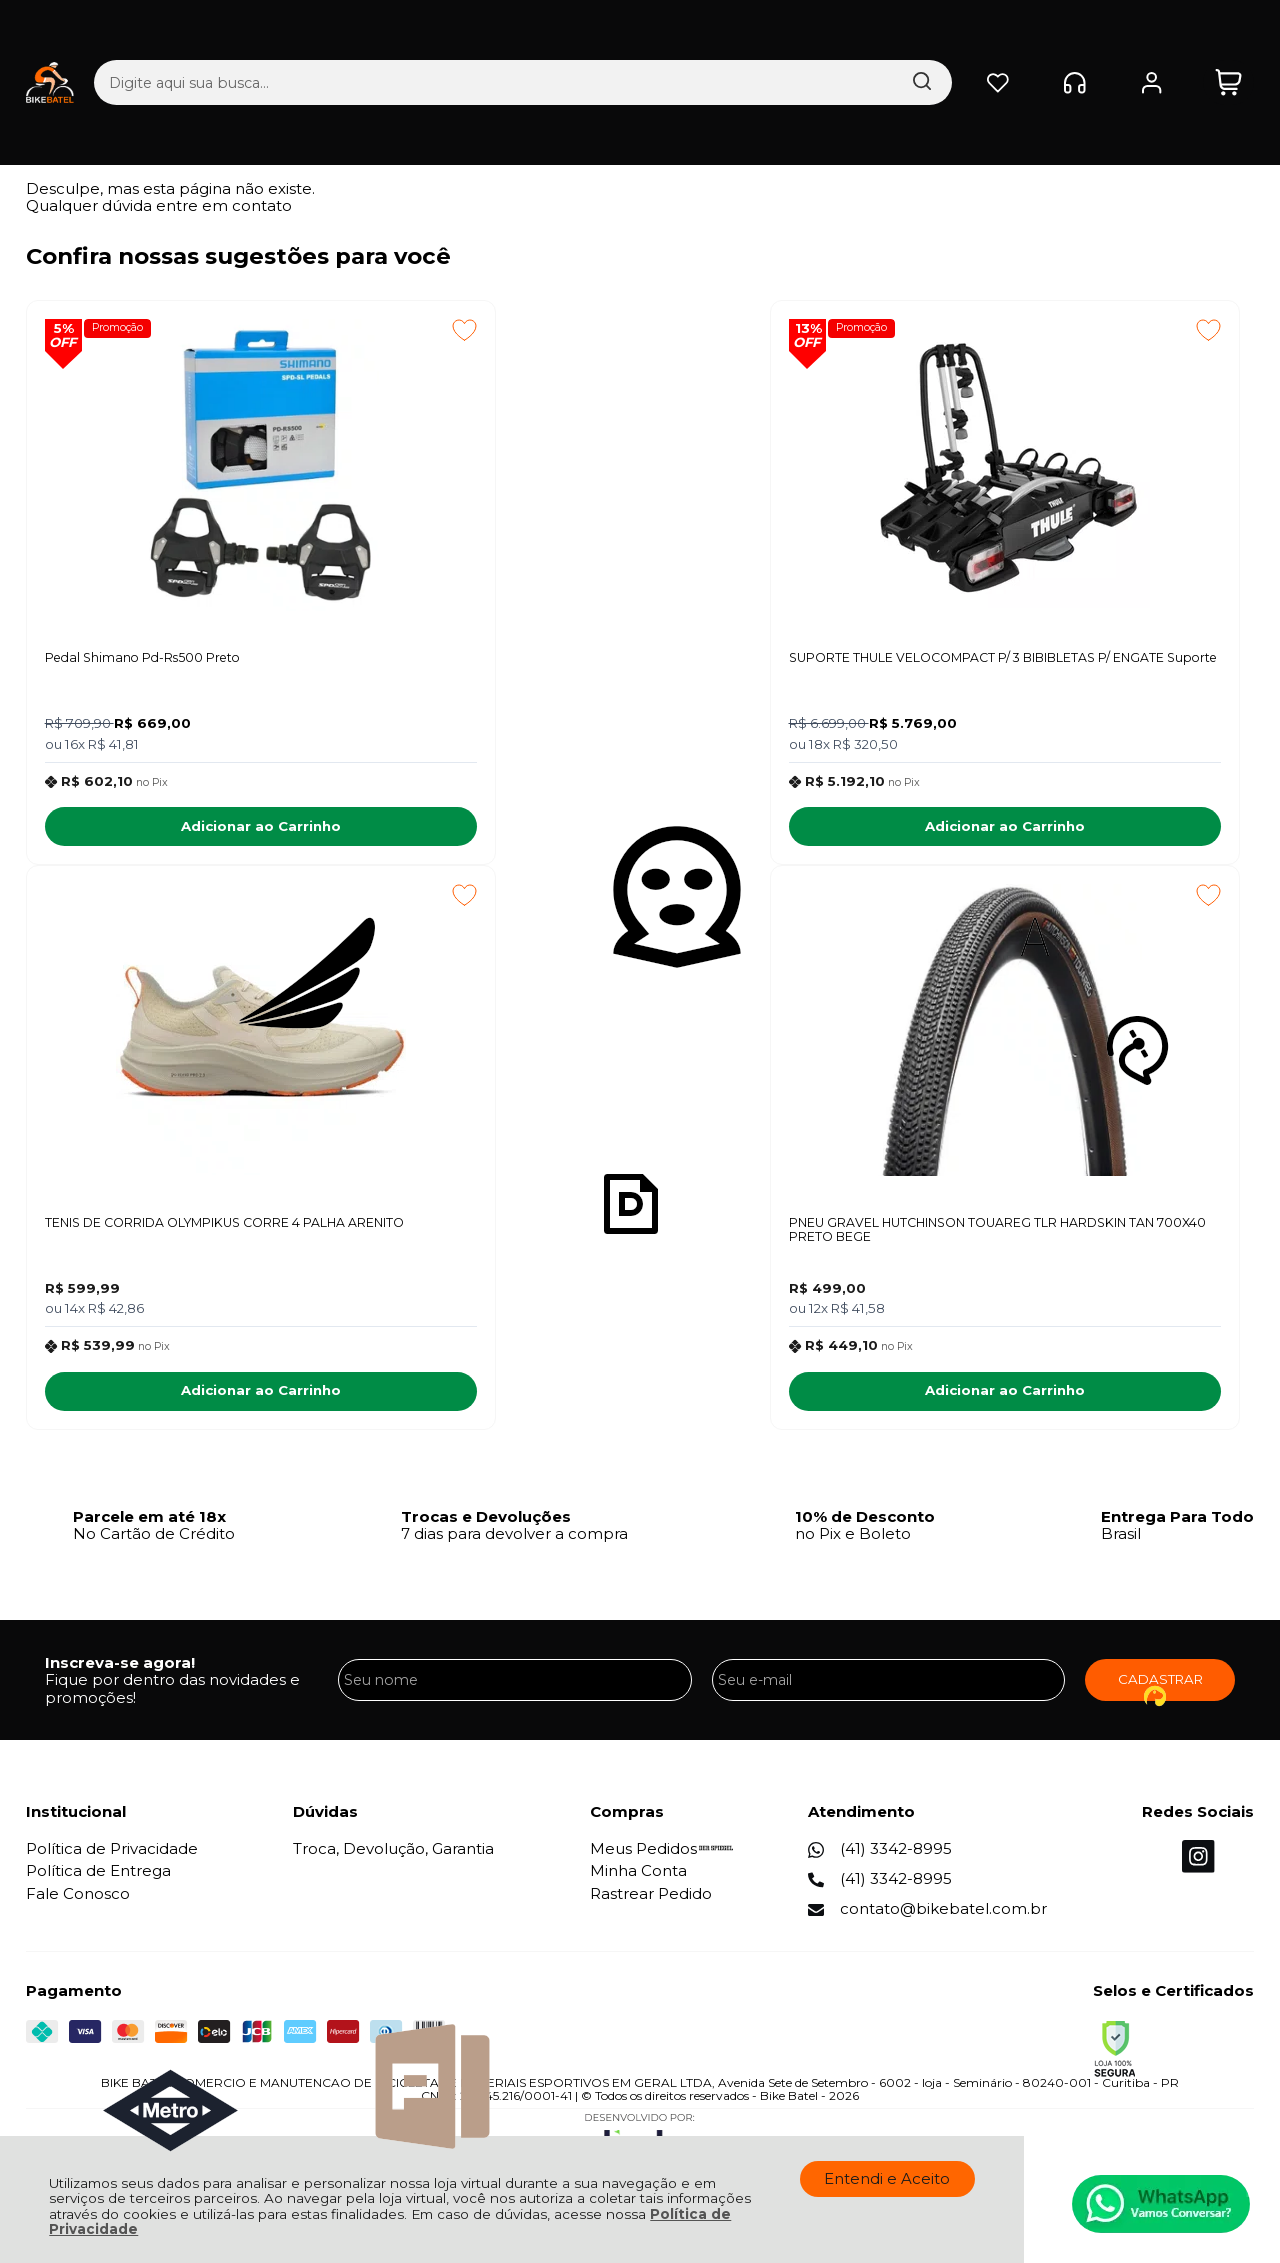 This screenshot has height=2263, width=1280. I want to click on open a PowerPoint presentation file, so click(432, 2086).